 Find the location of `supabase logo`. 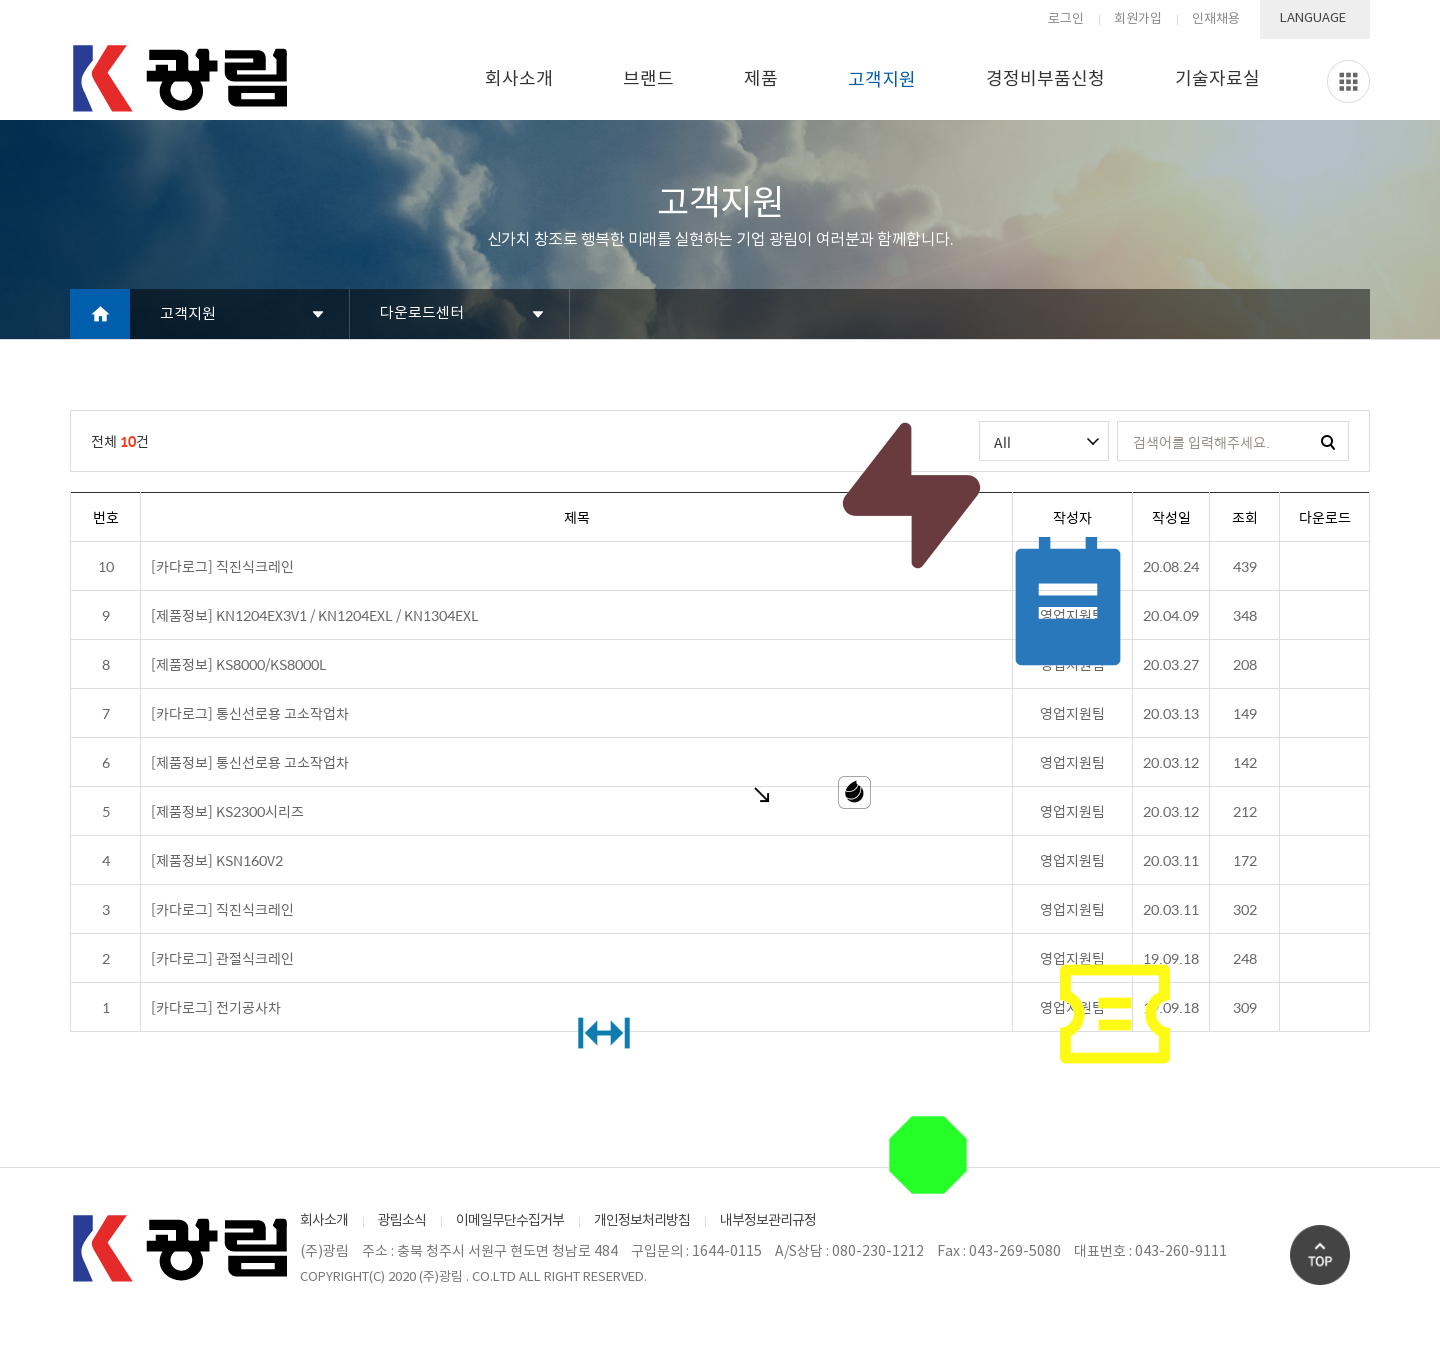

supabase logo is located at coordinates (911, 495).